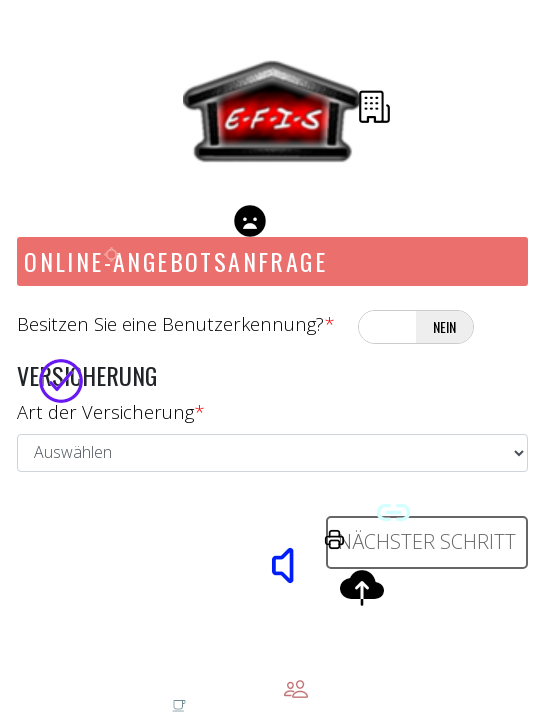 The height and width of the screenshot is (720, 545). I want to click on adjust audio volume settings, so click(293, 565).